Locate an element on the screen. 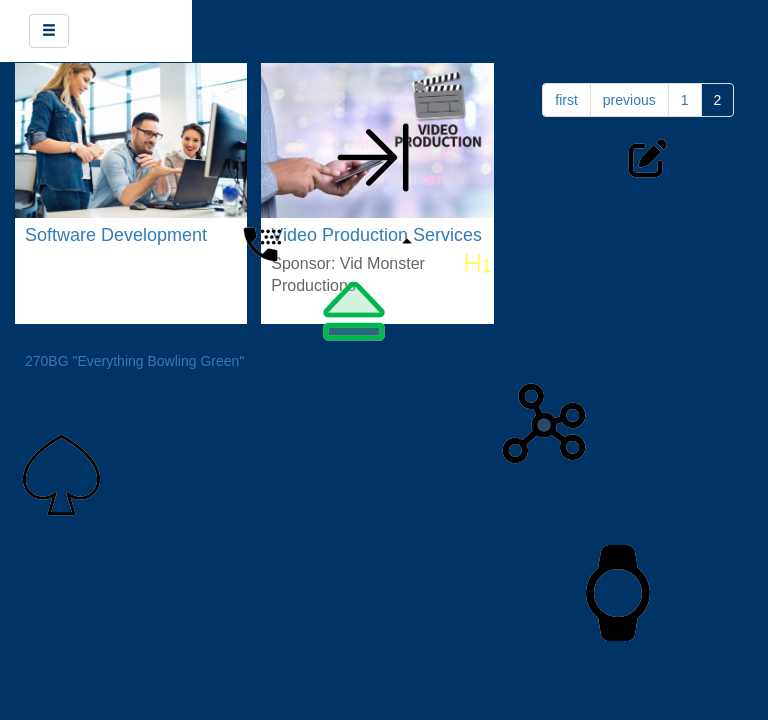 The image size is (768, 720). access smartwatch settings or pairing is located at coordinates (618, 593).